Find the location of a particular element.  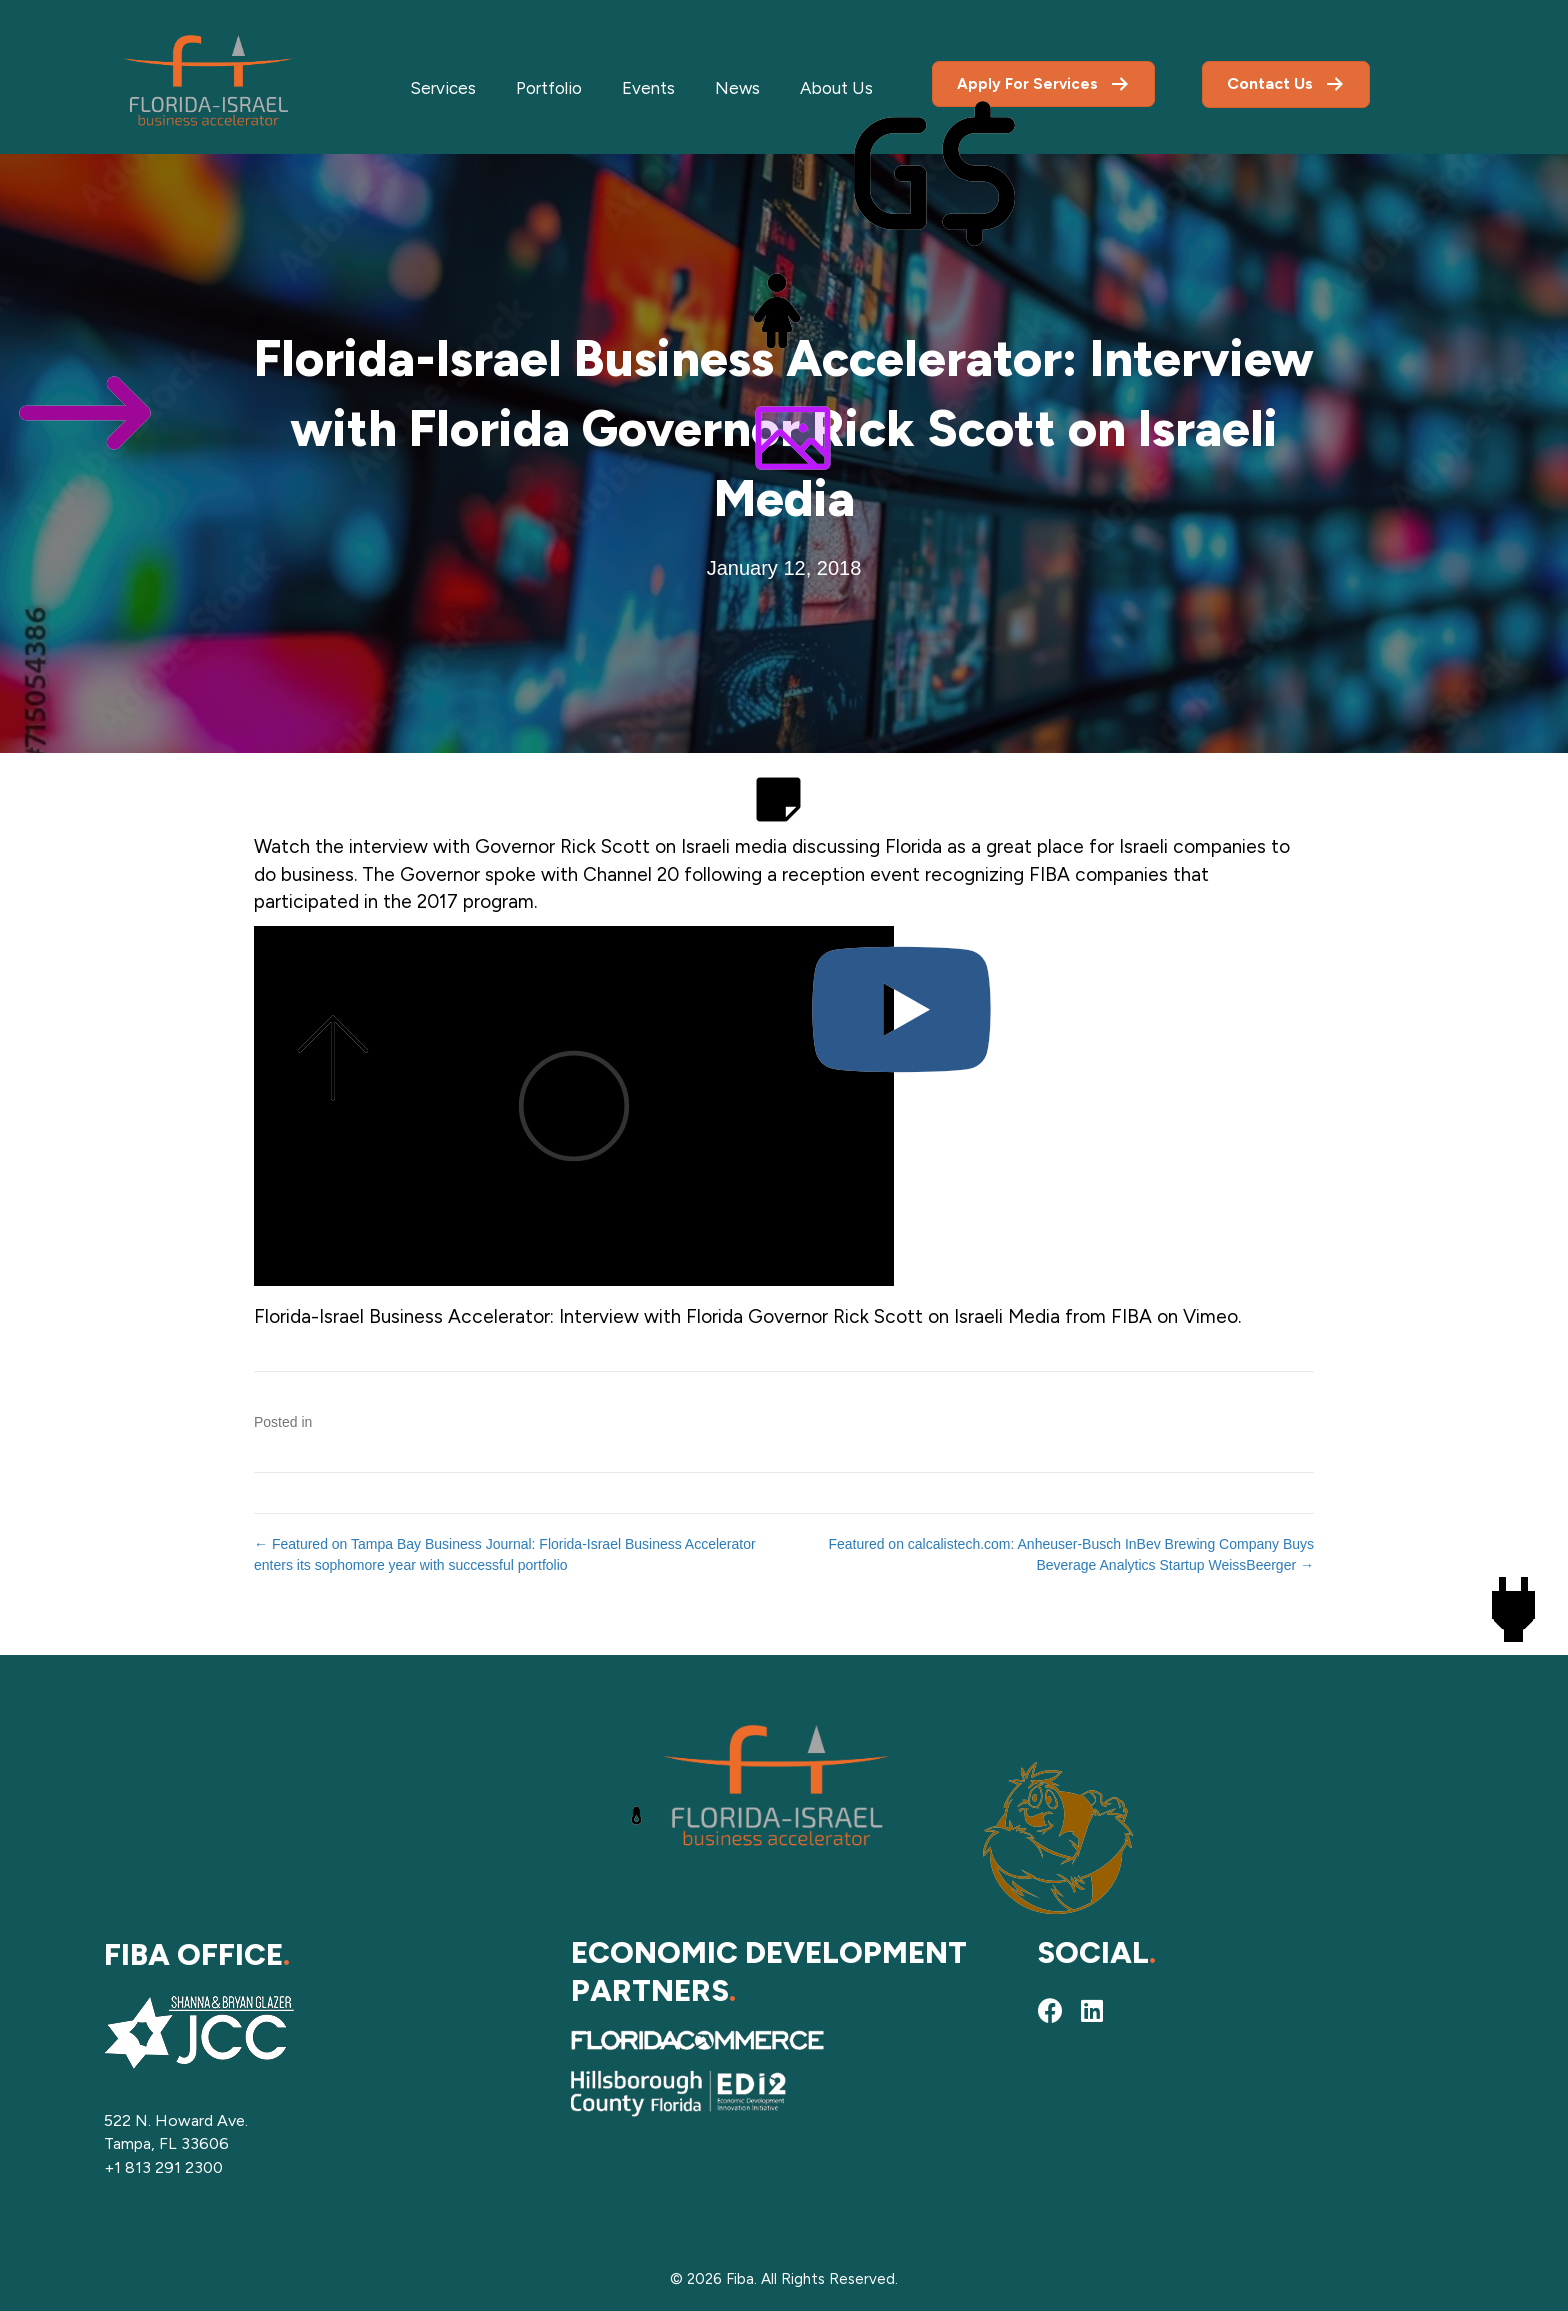

indicates device is charging or connected to power is located at coordinates (1513, 1609).